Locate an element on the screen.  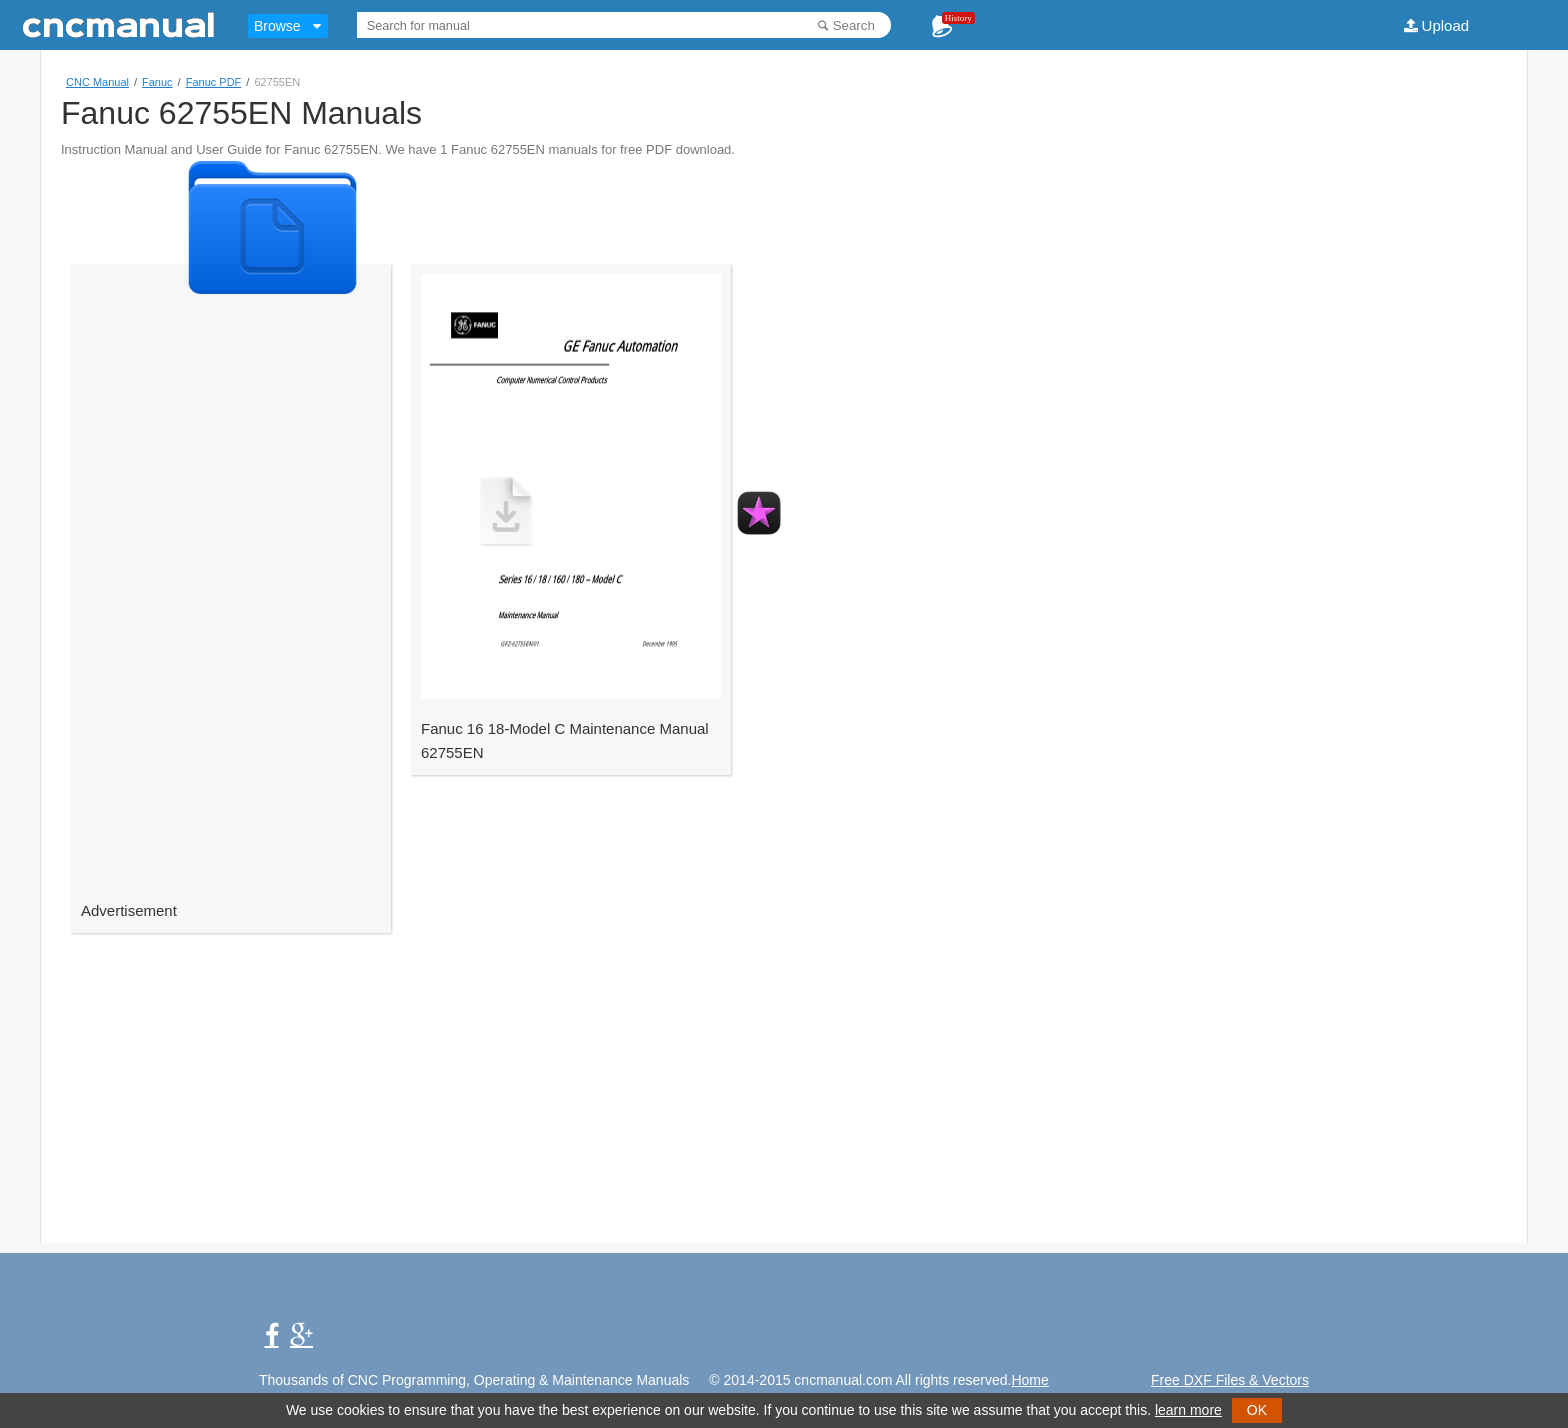
open your documents folder is located at coordinates (272, 227).